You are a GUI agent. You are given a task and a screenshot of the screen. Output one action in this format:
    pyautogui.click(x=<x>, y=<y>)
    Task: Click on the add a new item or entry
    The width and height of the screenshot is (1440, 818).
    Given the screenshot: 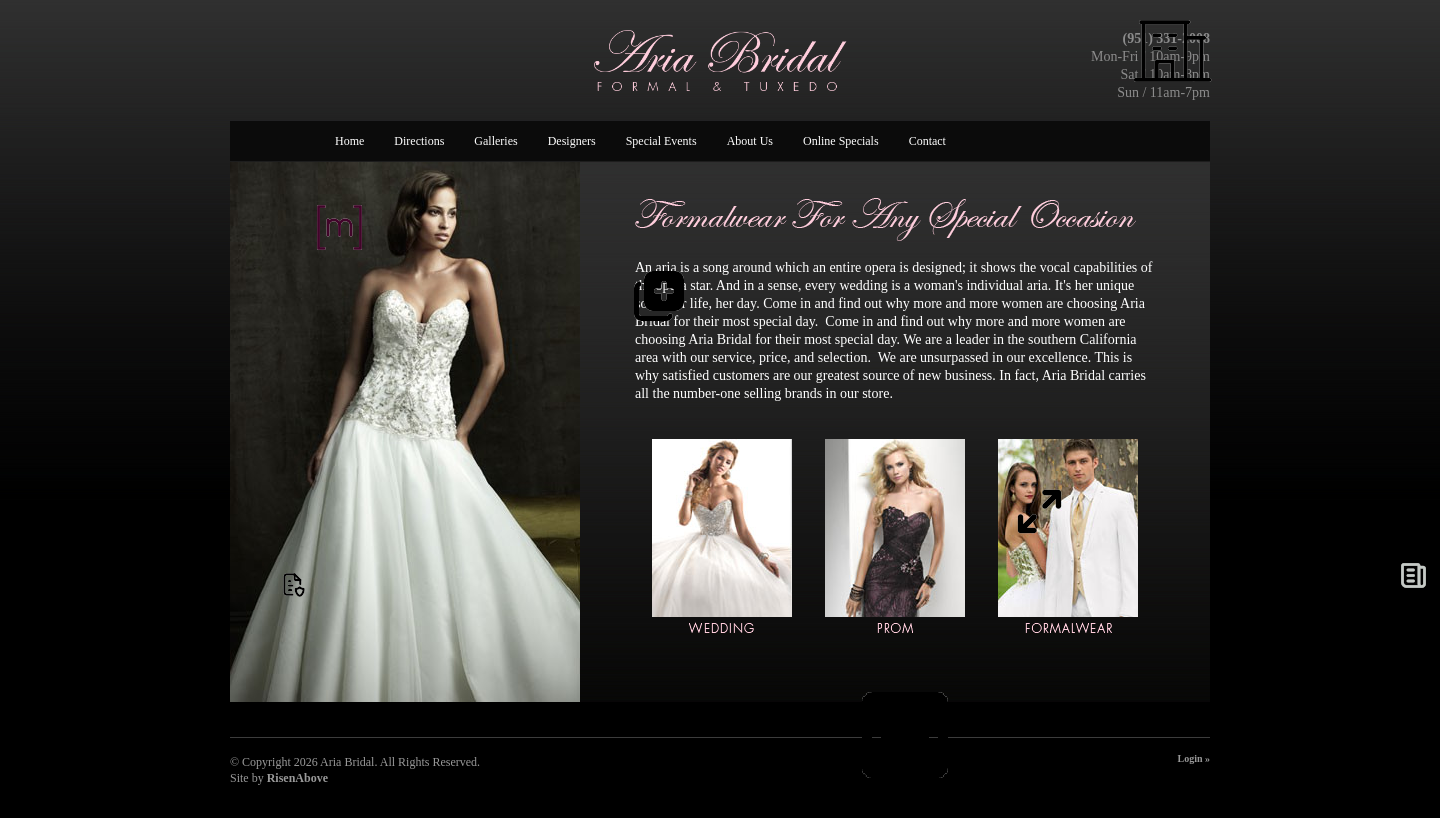 What is the action you would take?
    pyautogui.click(x=905, y=735)
    